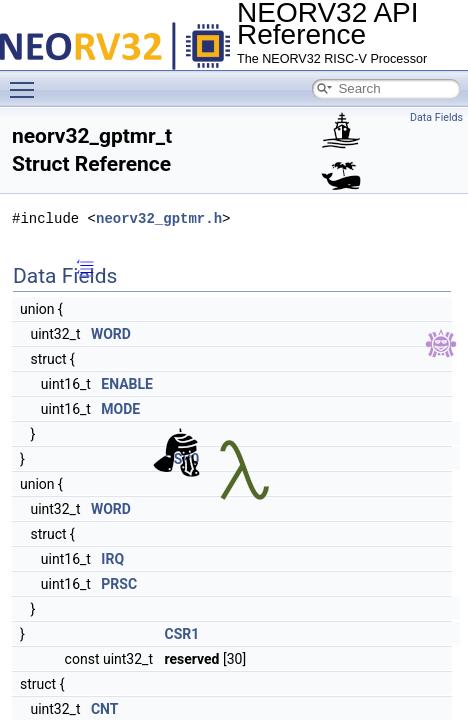 The image size is (468, 720). What do you see at coordinates (341, 176) in the screenshot?
I see `ocean wildlife or marine life category` at bounding box center [341, 176].